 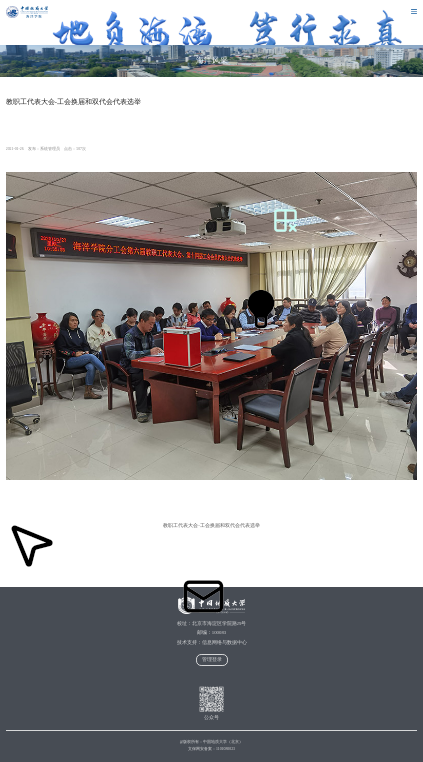 What do you see at coordinates (31, 545) in the screenshot?
I see `cursor or pointer indicator` at bounding box center [31, 545].